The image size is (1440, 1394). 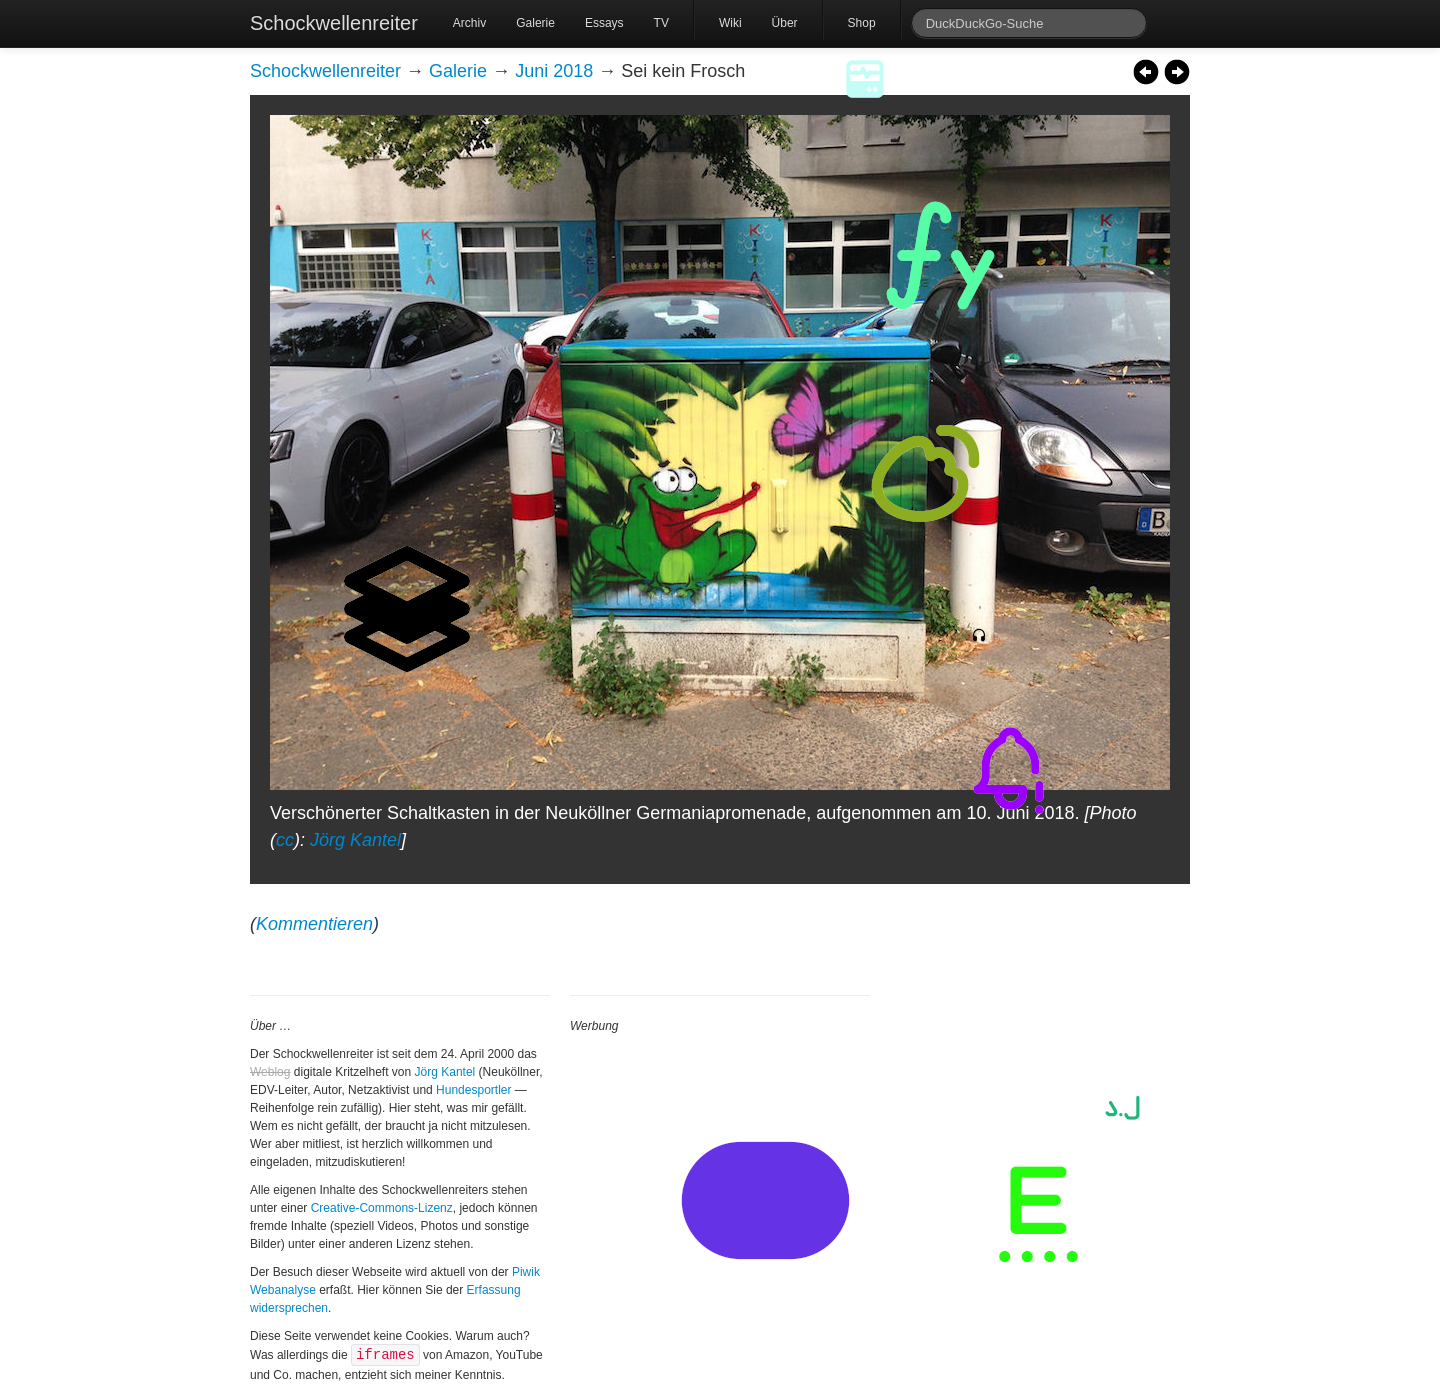 What do you see at coordinates (925, 473) in the screenshot?
I see `open weibo app` at bounding box center [925, 473].